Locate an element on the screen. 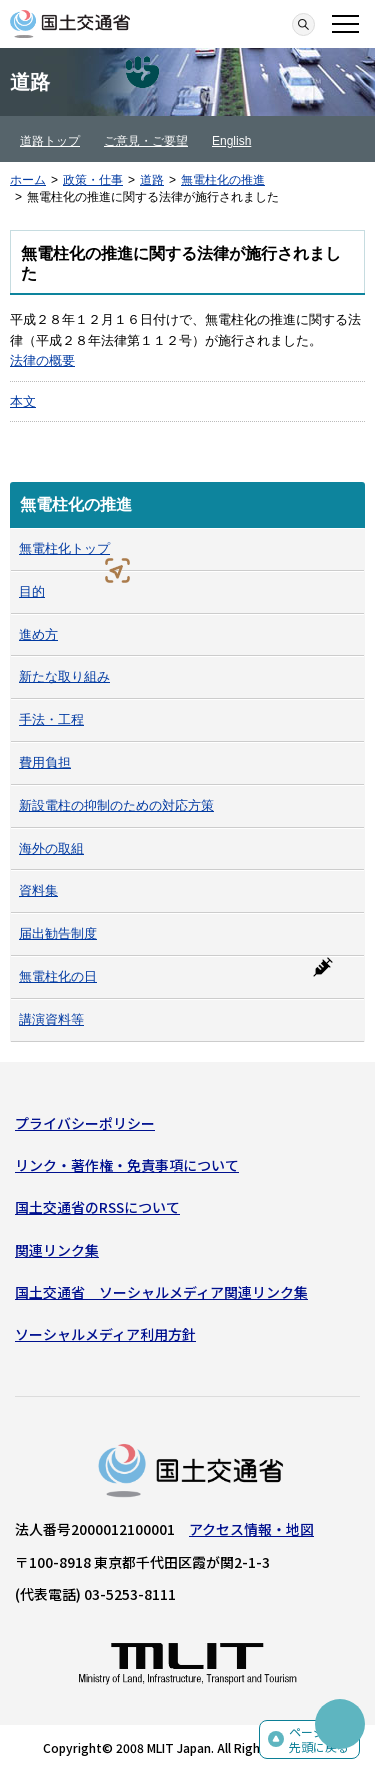 Image resolution: width=375 pixels, height=1774 pixels. indicates solidarity or support action is located at coordinates (142, 71).